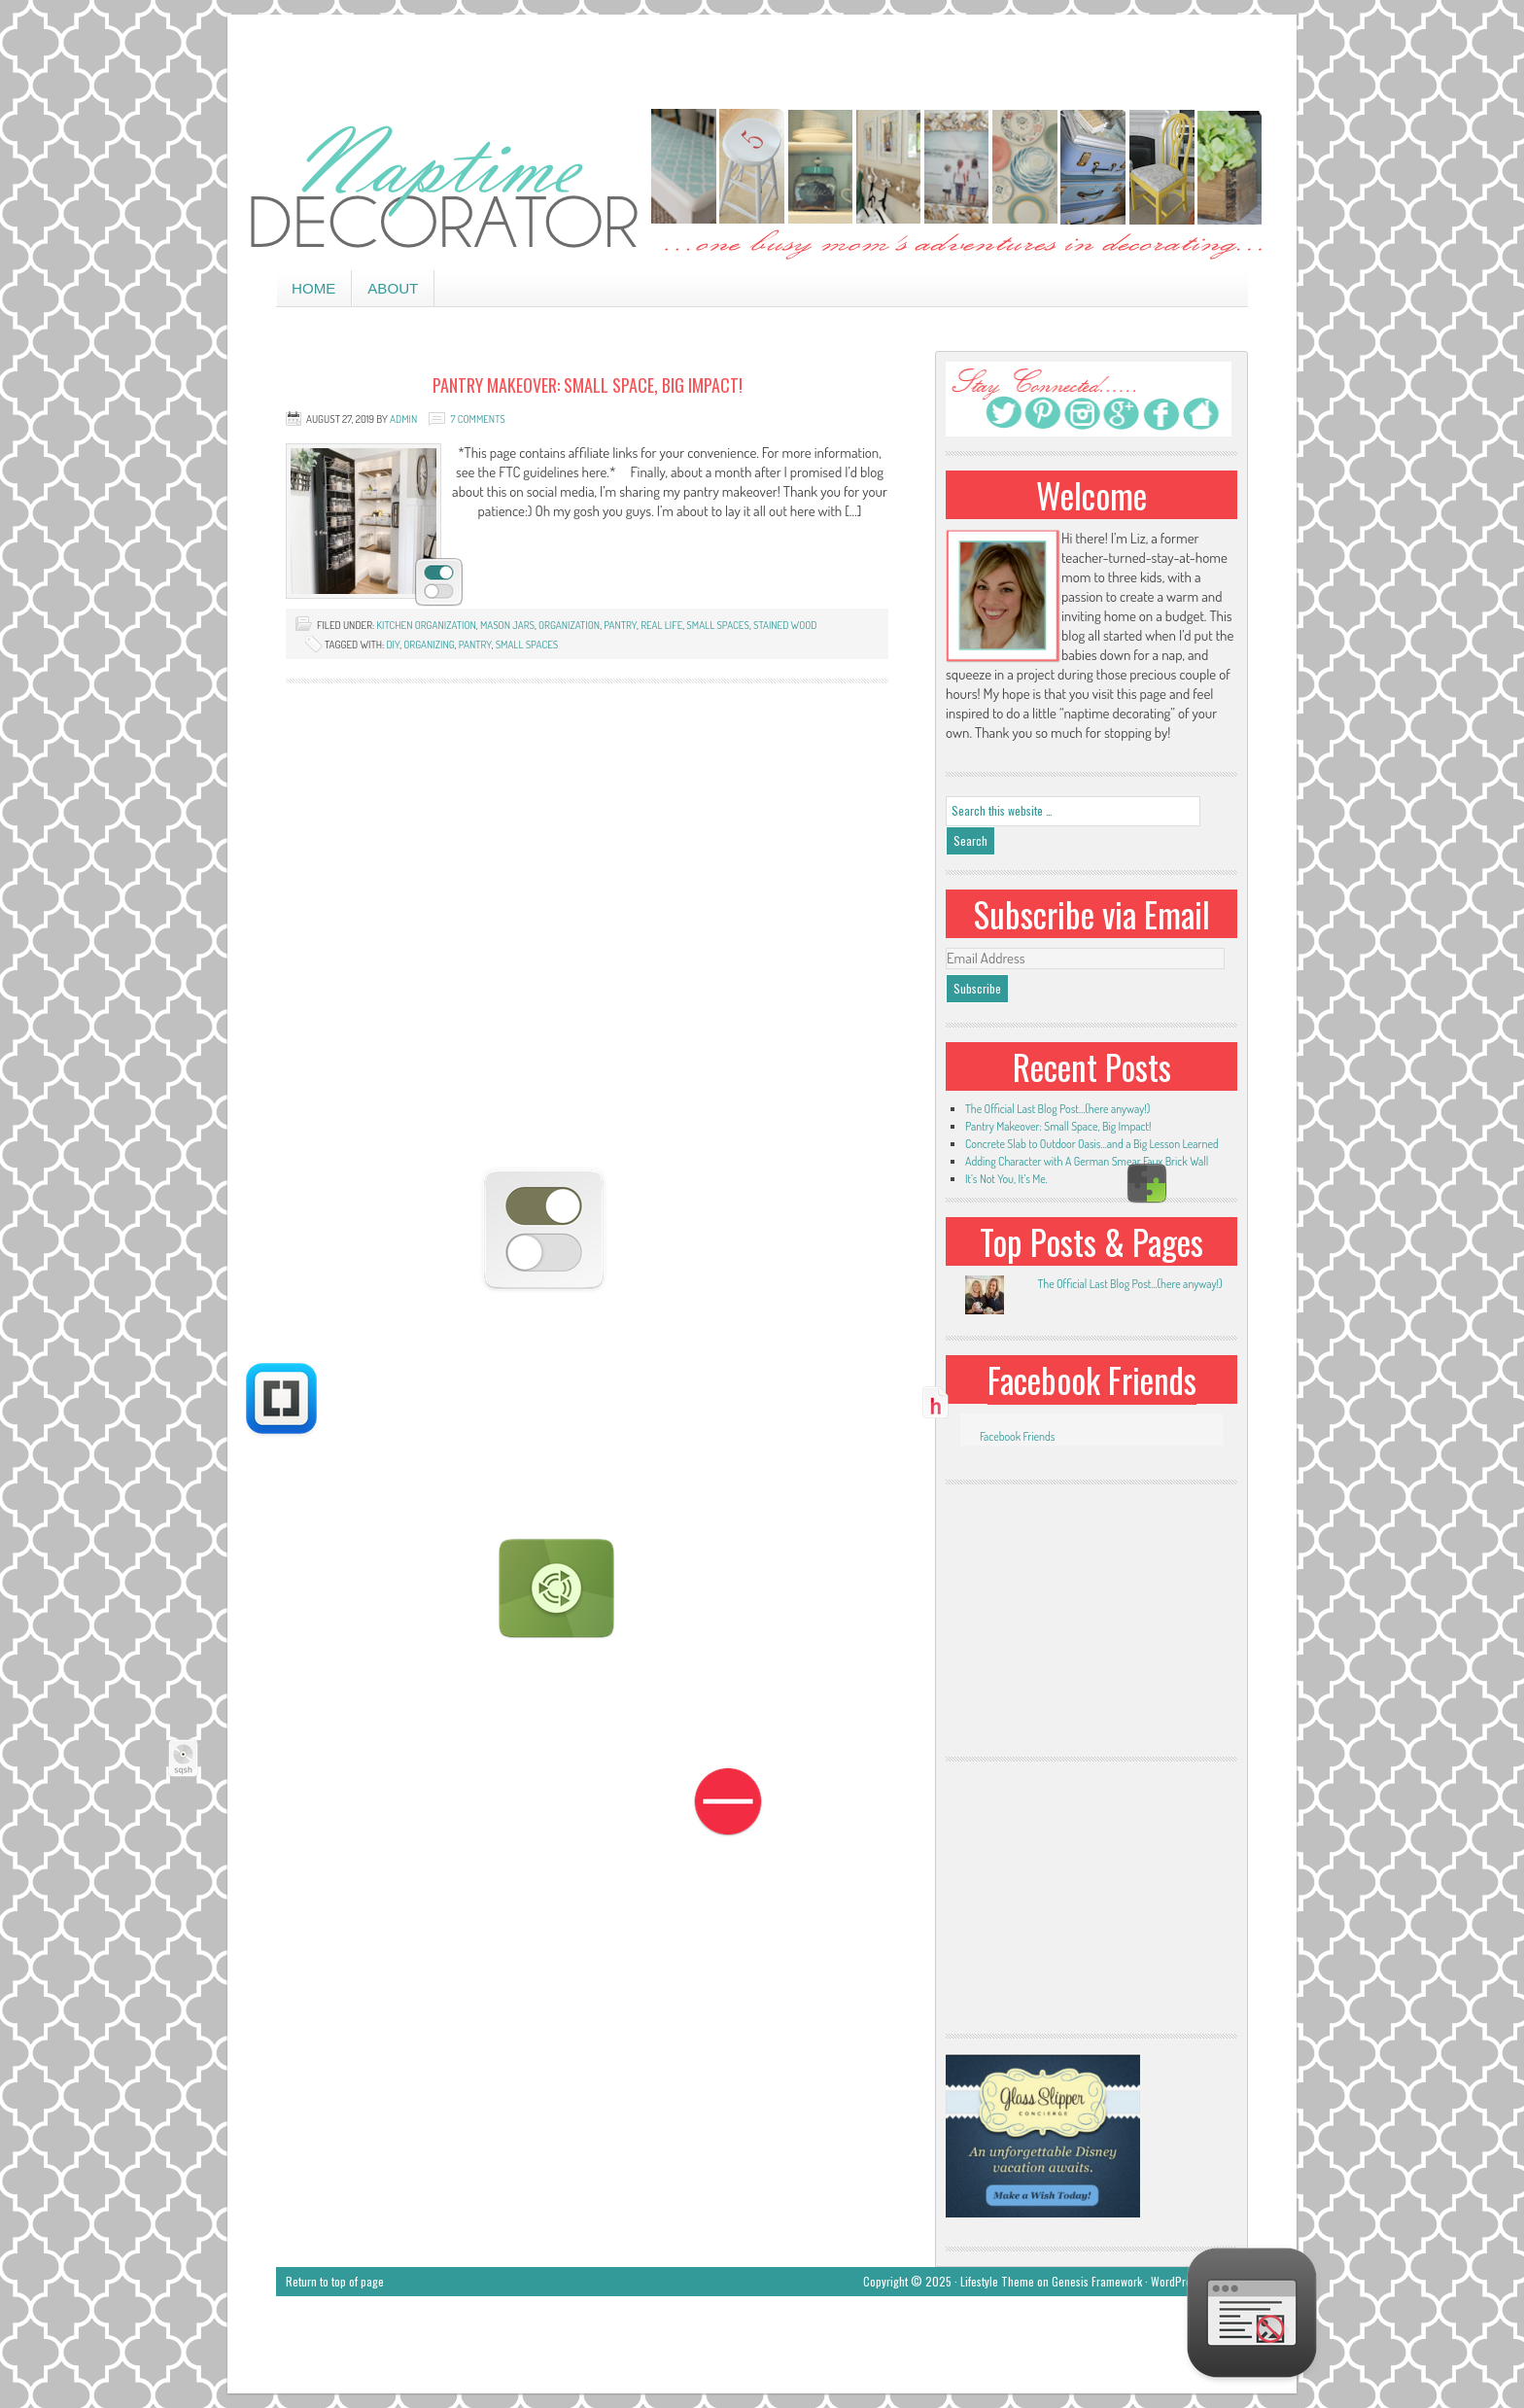 The image size is (1524, 2408). I want to click on open system settings or preferences, so click(438, 581).